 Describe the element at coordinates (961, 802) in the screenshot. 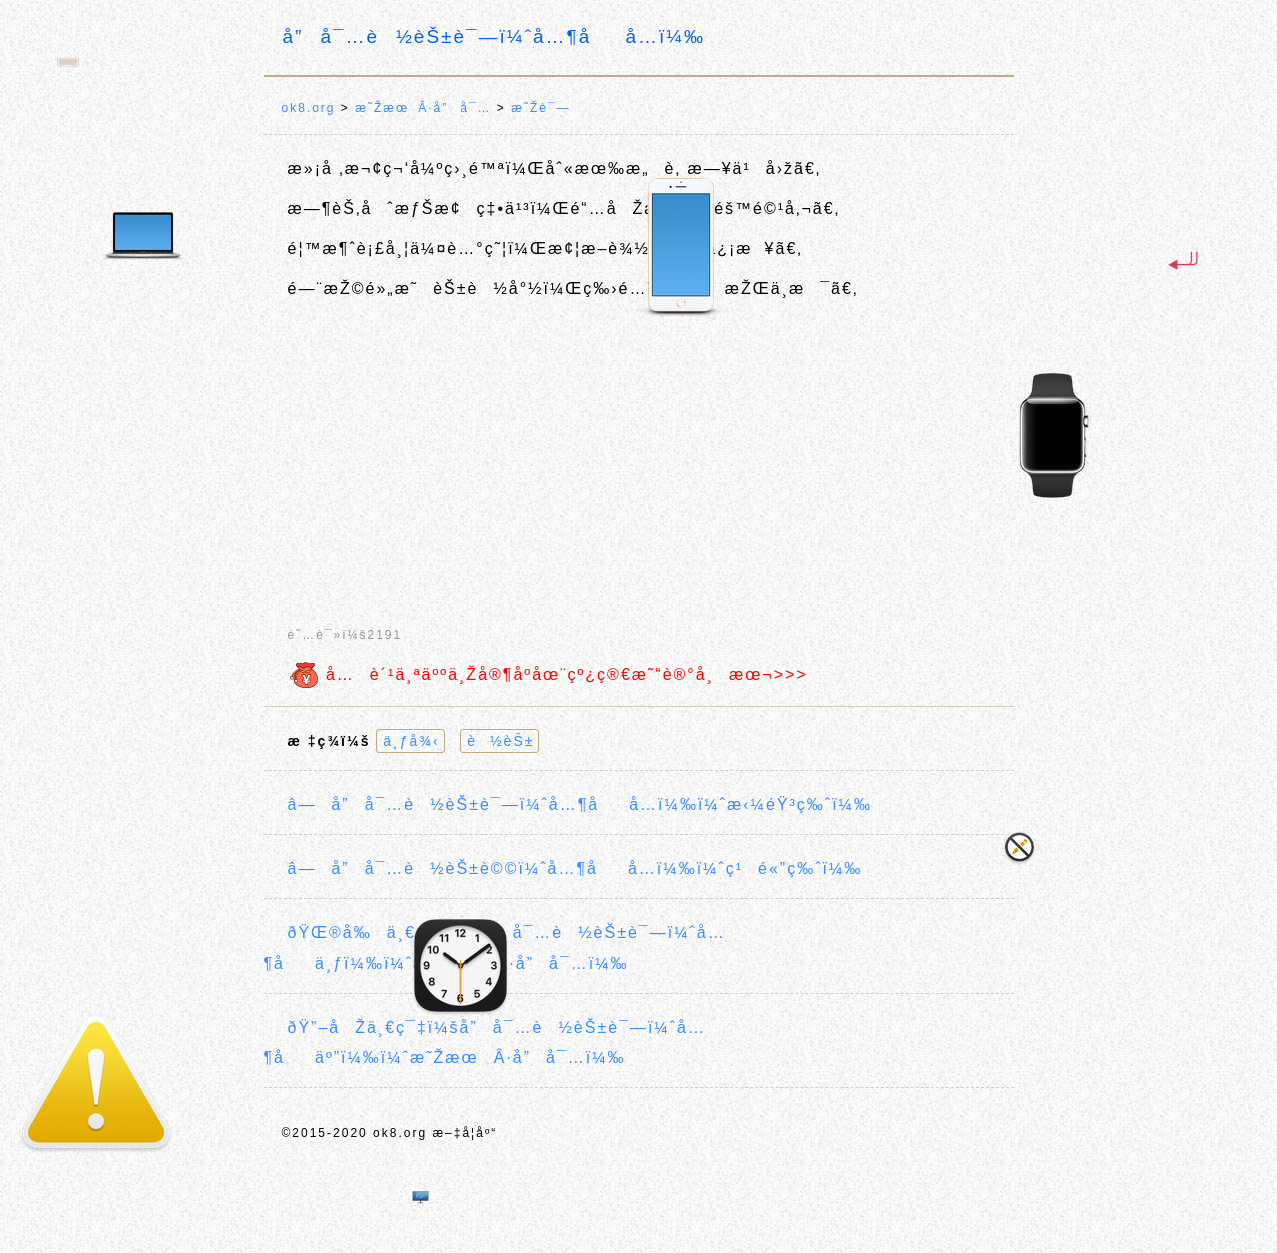

I see `indicates a read-only folder with restricted write access` at that location.